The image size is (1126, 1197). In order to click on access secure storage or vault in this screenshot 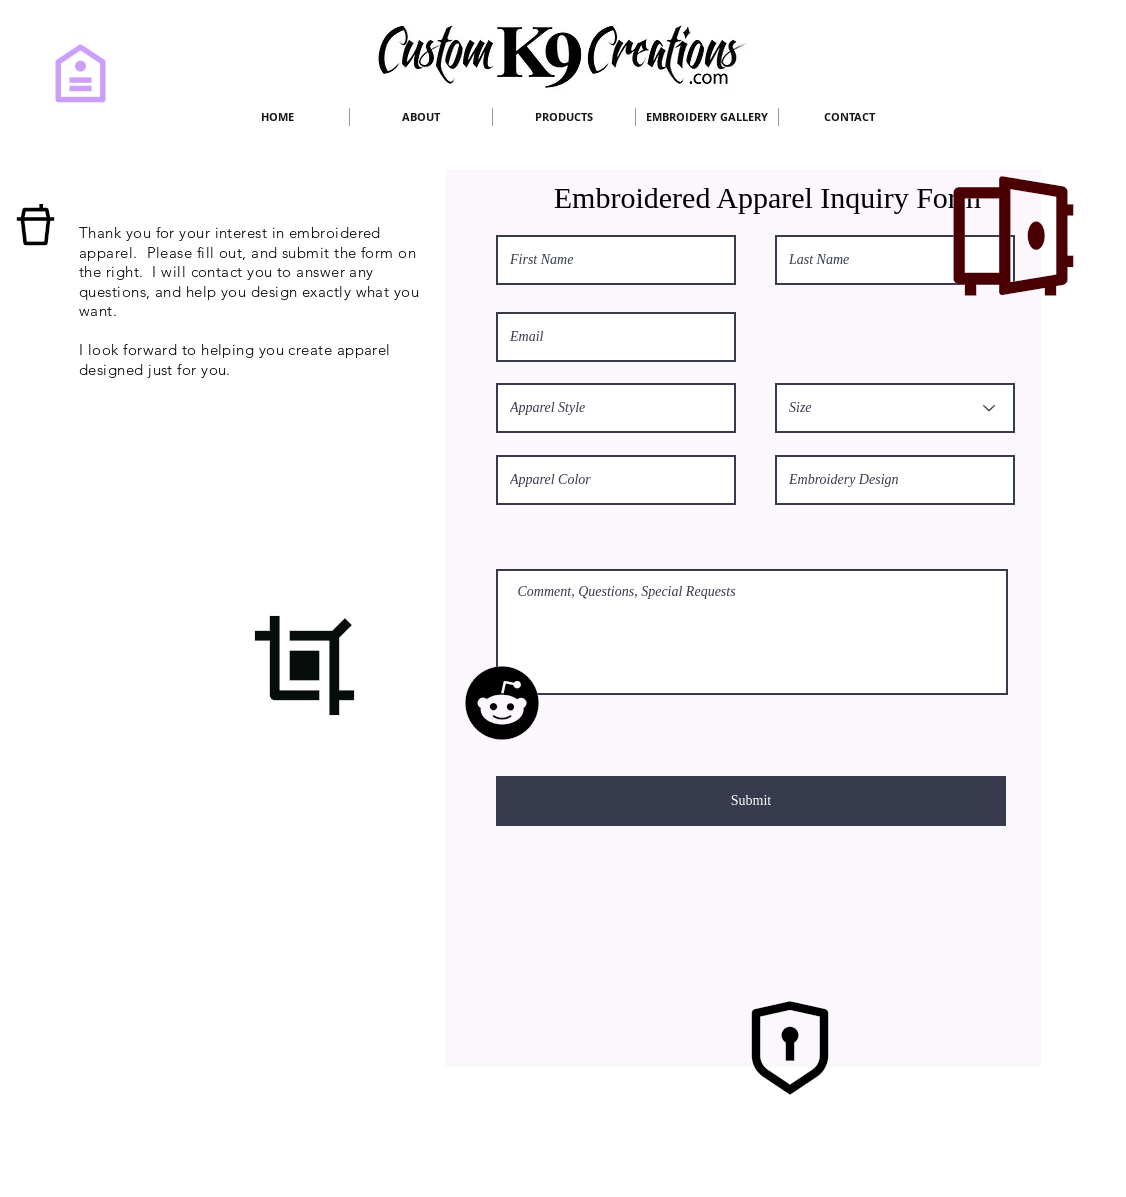, I will do `click(1010, 238)`.